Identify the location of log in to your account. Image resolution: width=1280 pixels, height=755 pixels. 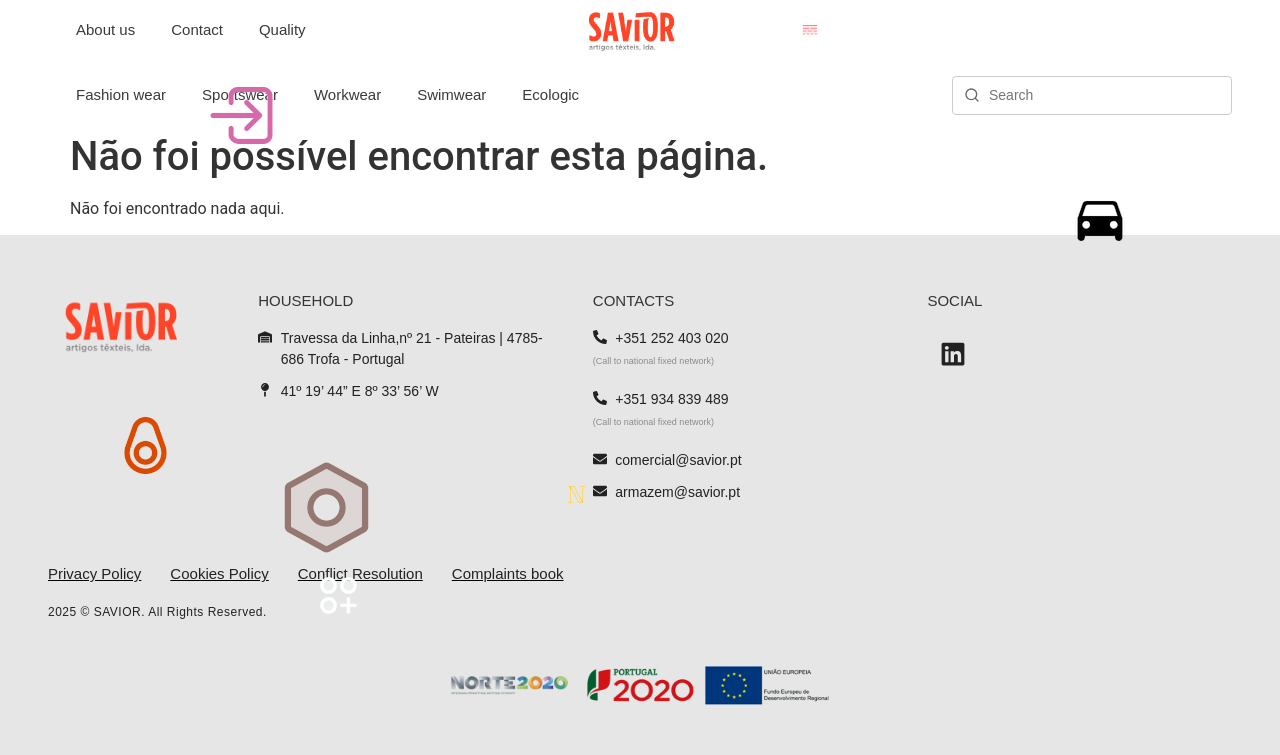
(241, 115).